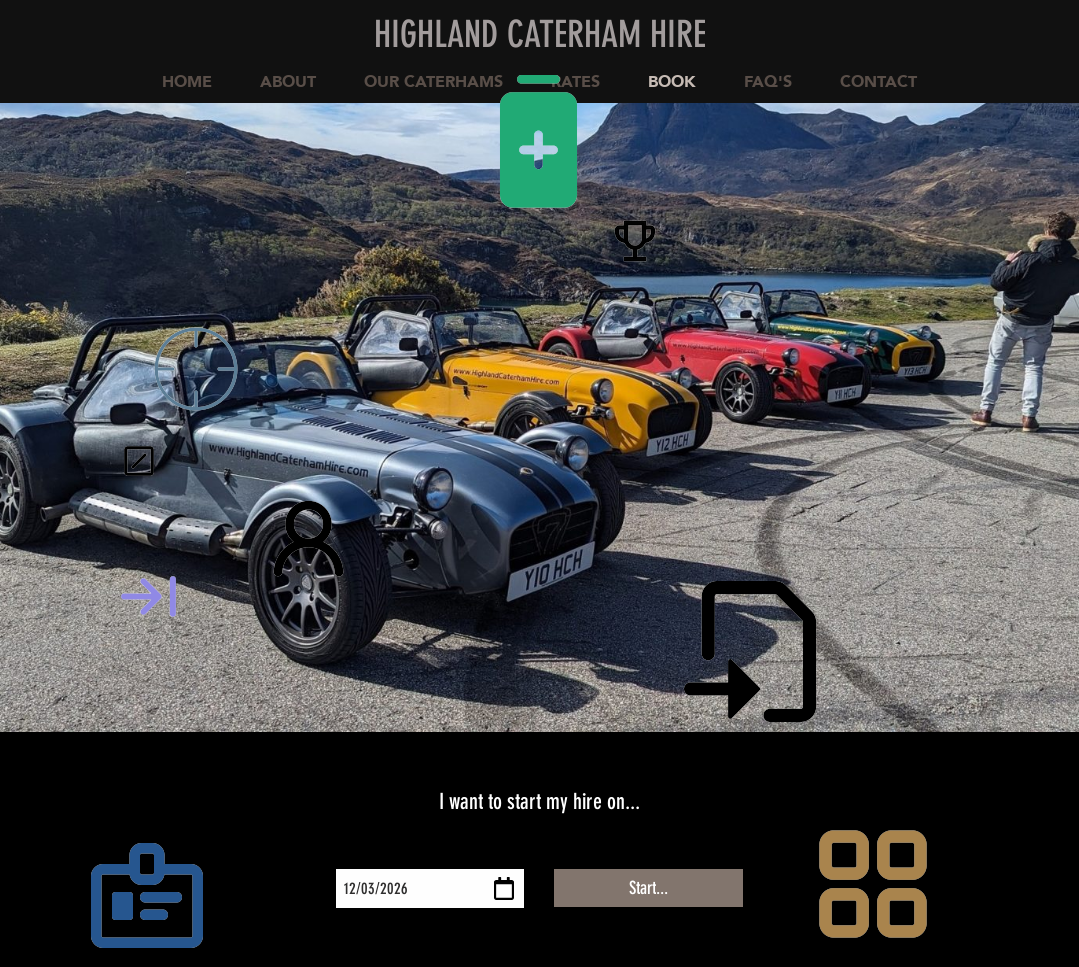 The width and height of the screenshot is (1079, 967). Describe the element at coordinates (538, 143) in the screenshot. I see `add or extend battery life` at that location.